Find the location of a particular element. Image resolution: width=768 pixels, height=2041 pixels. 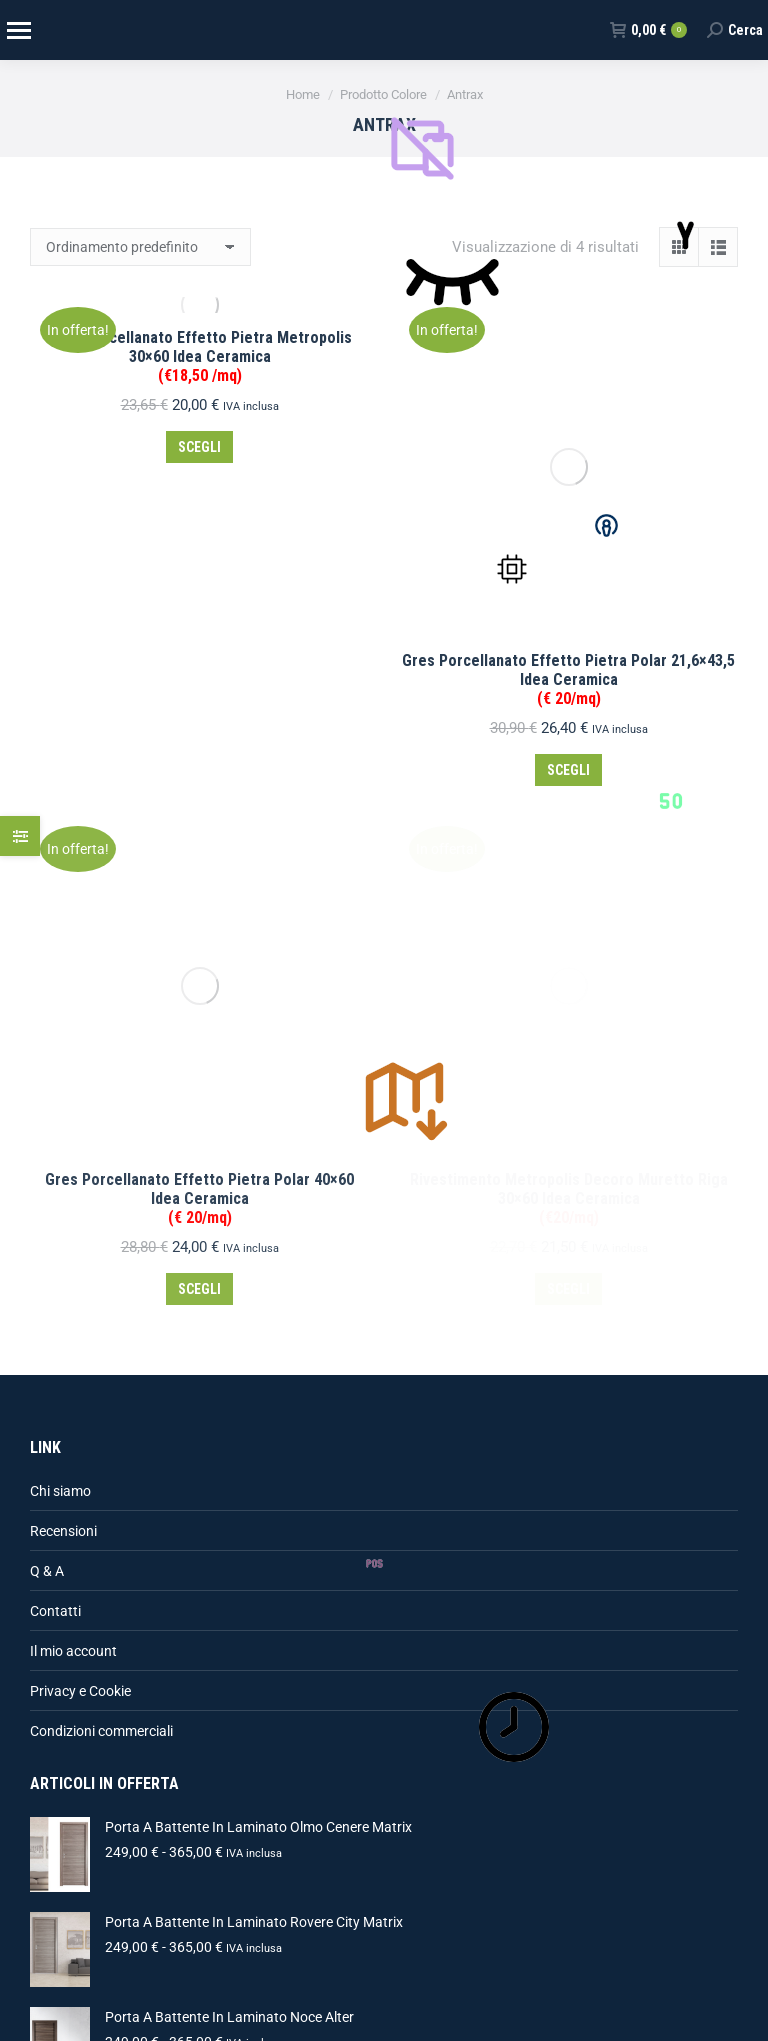

open Apple Podcasts app is located at coordinates (606, 525).